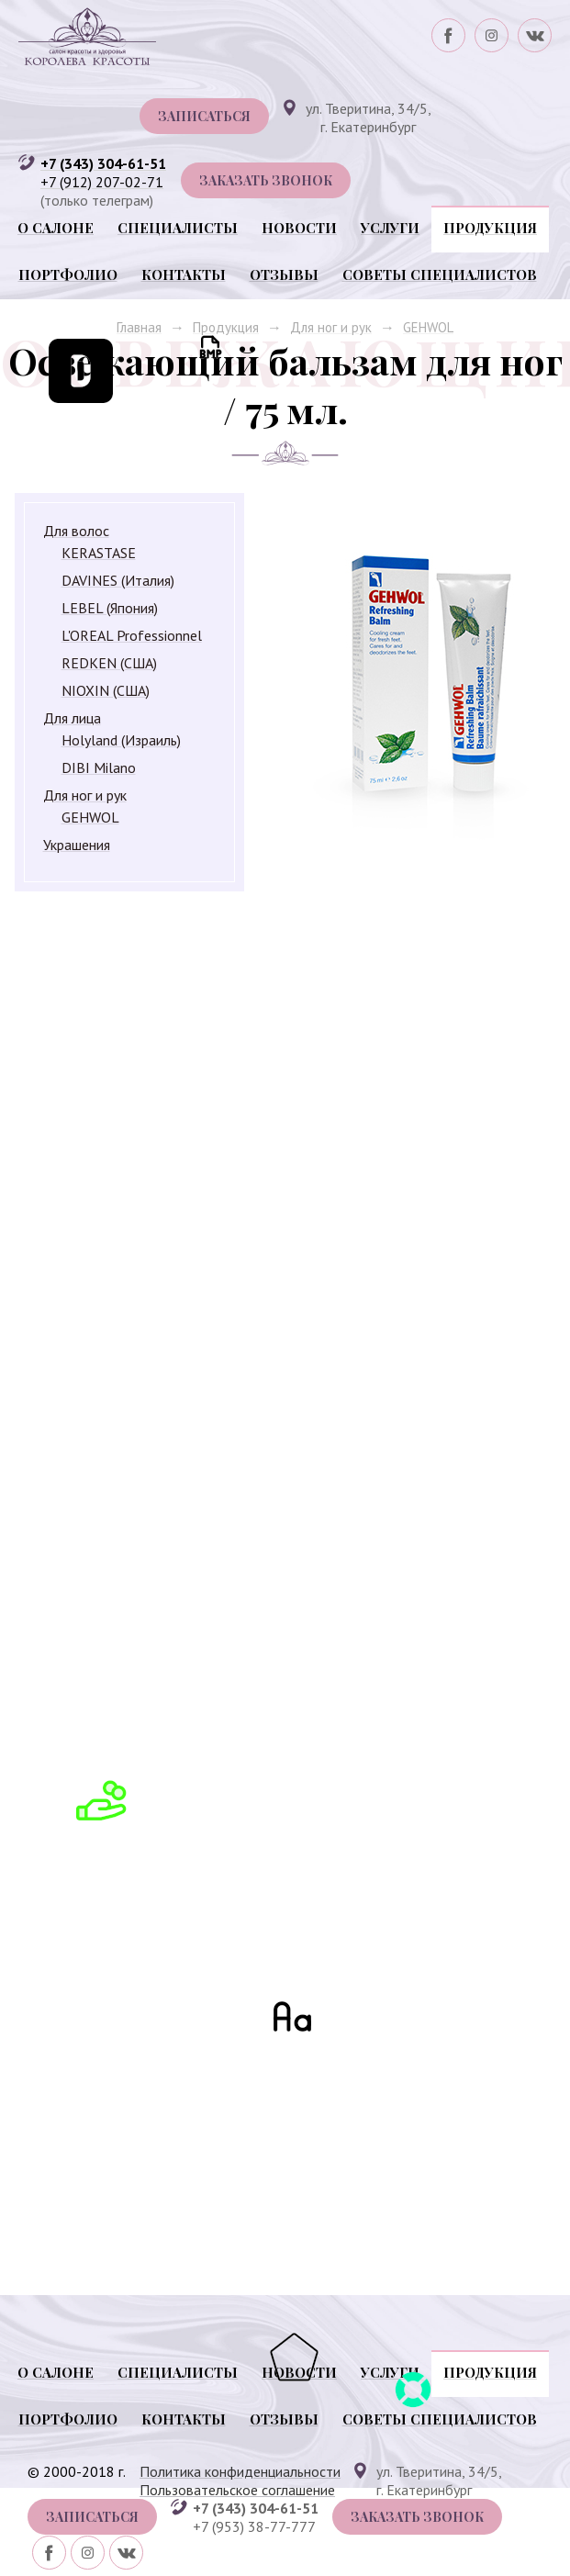 The width and height of the screenshot is (570, 2576). I want to click on indicates a BMP image file type, so click(210, 347).